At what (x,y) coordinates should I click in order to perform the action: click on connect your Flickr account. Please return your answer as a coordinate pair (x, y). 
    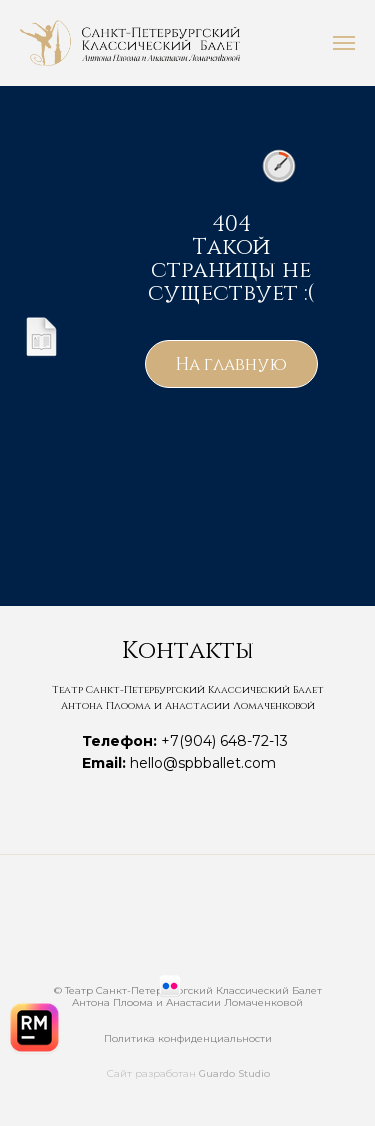
    Looking at the image, I should click on (170, 986).